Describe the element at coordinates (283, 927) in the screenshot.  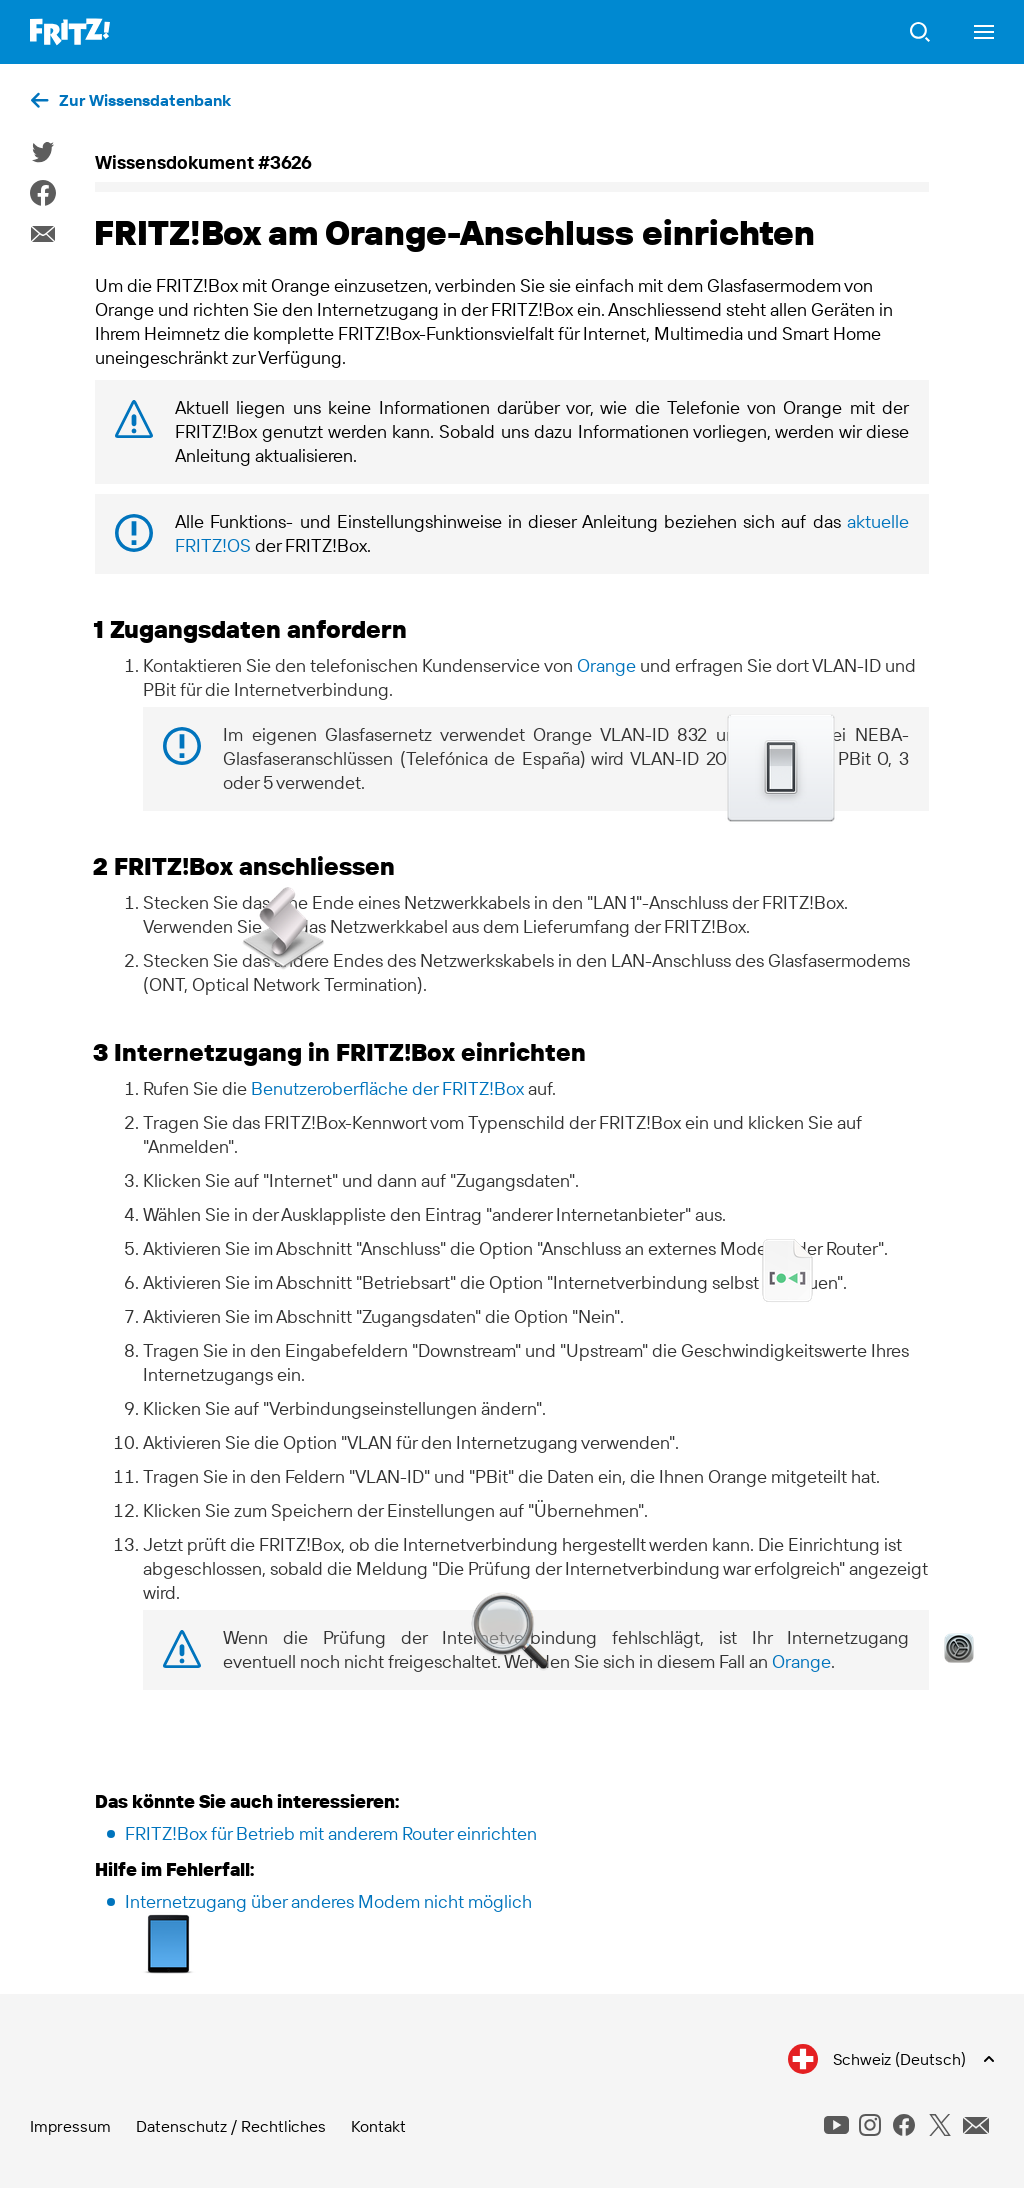
I see `access the script menu application` at that location.